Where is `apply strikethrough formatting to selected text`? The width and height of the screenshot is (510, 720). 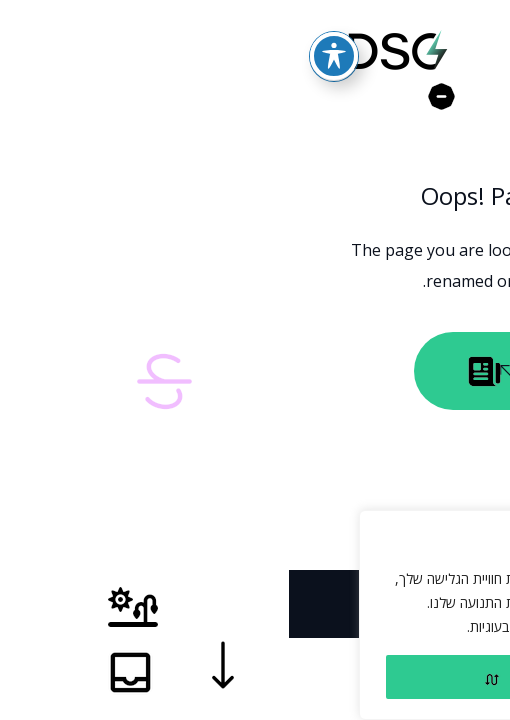 apply strikethrough formatting to selected text is located at coordinates (164, 381).